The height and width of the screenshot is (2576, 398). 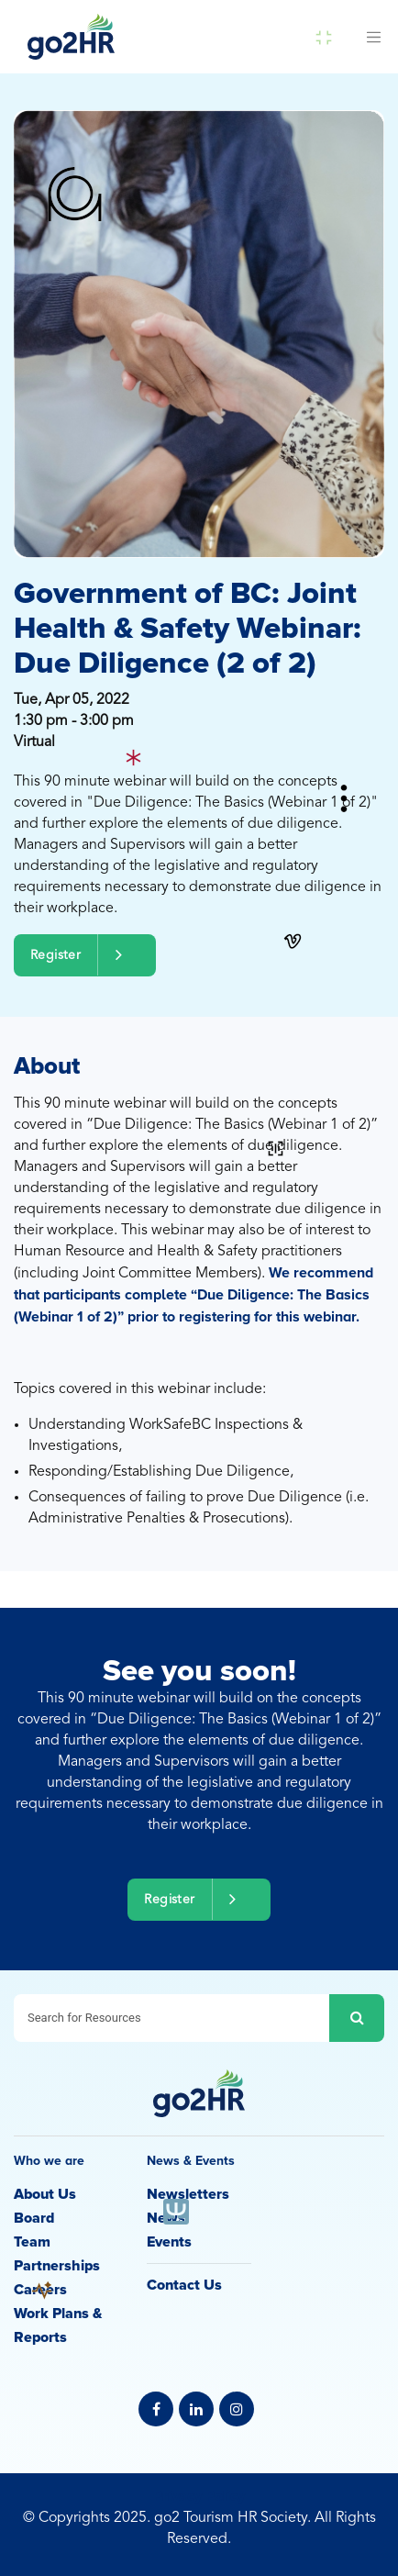 What do you see at coordinates (74, 194) in the screenshot?
I see `mastercomfig logo - a Team Fortress 2 performance optimization tool` at bounding box center [74, 194].